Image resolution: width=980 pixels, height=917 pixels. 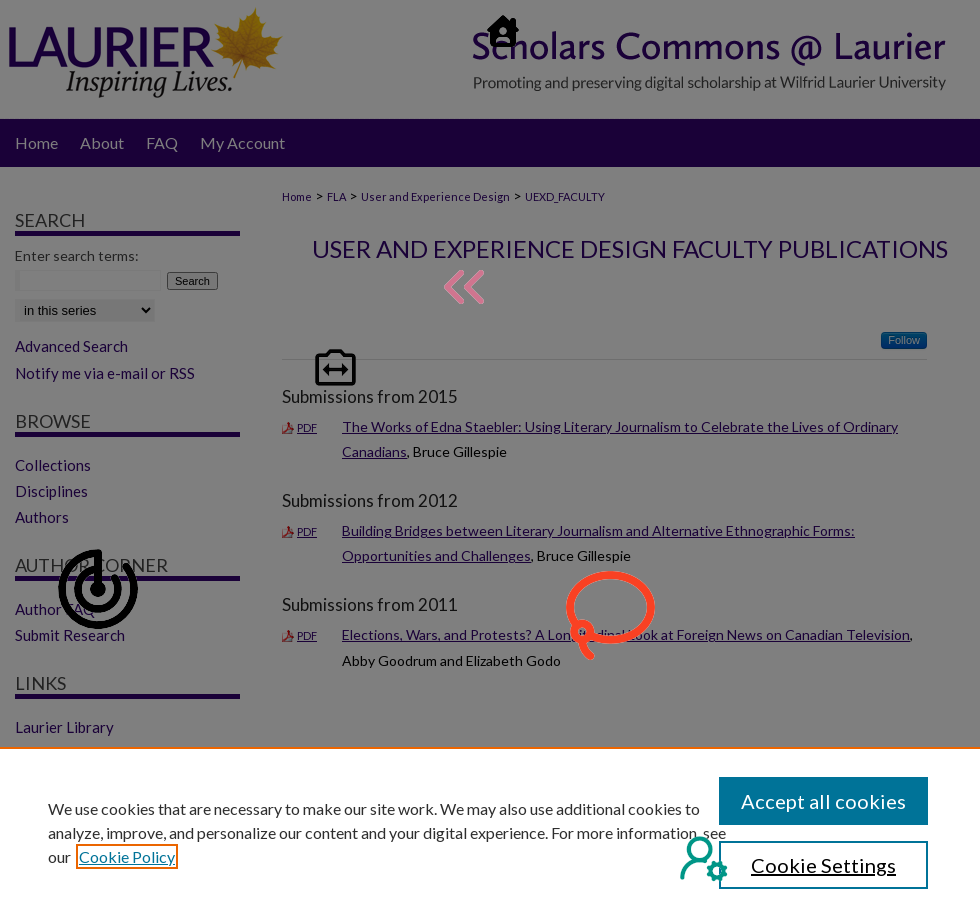 I want to click on go back to the beginning or first page, so click(x=464, y=287).